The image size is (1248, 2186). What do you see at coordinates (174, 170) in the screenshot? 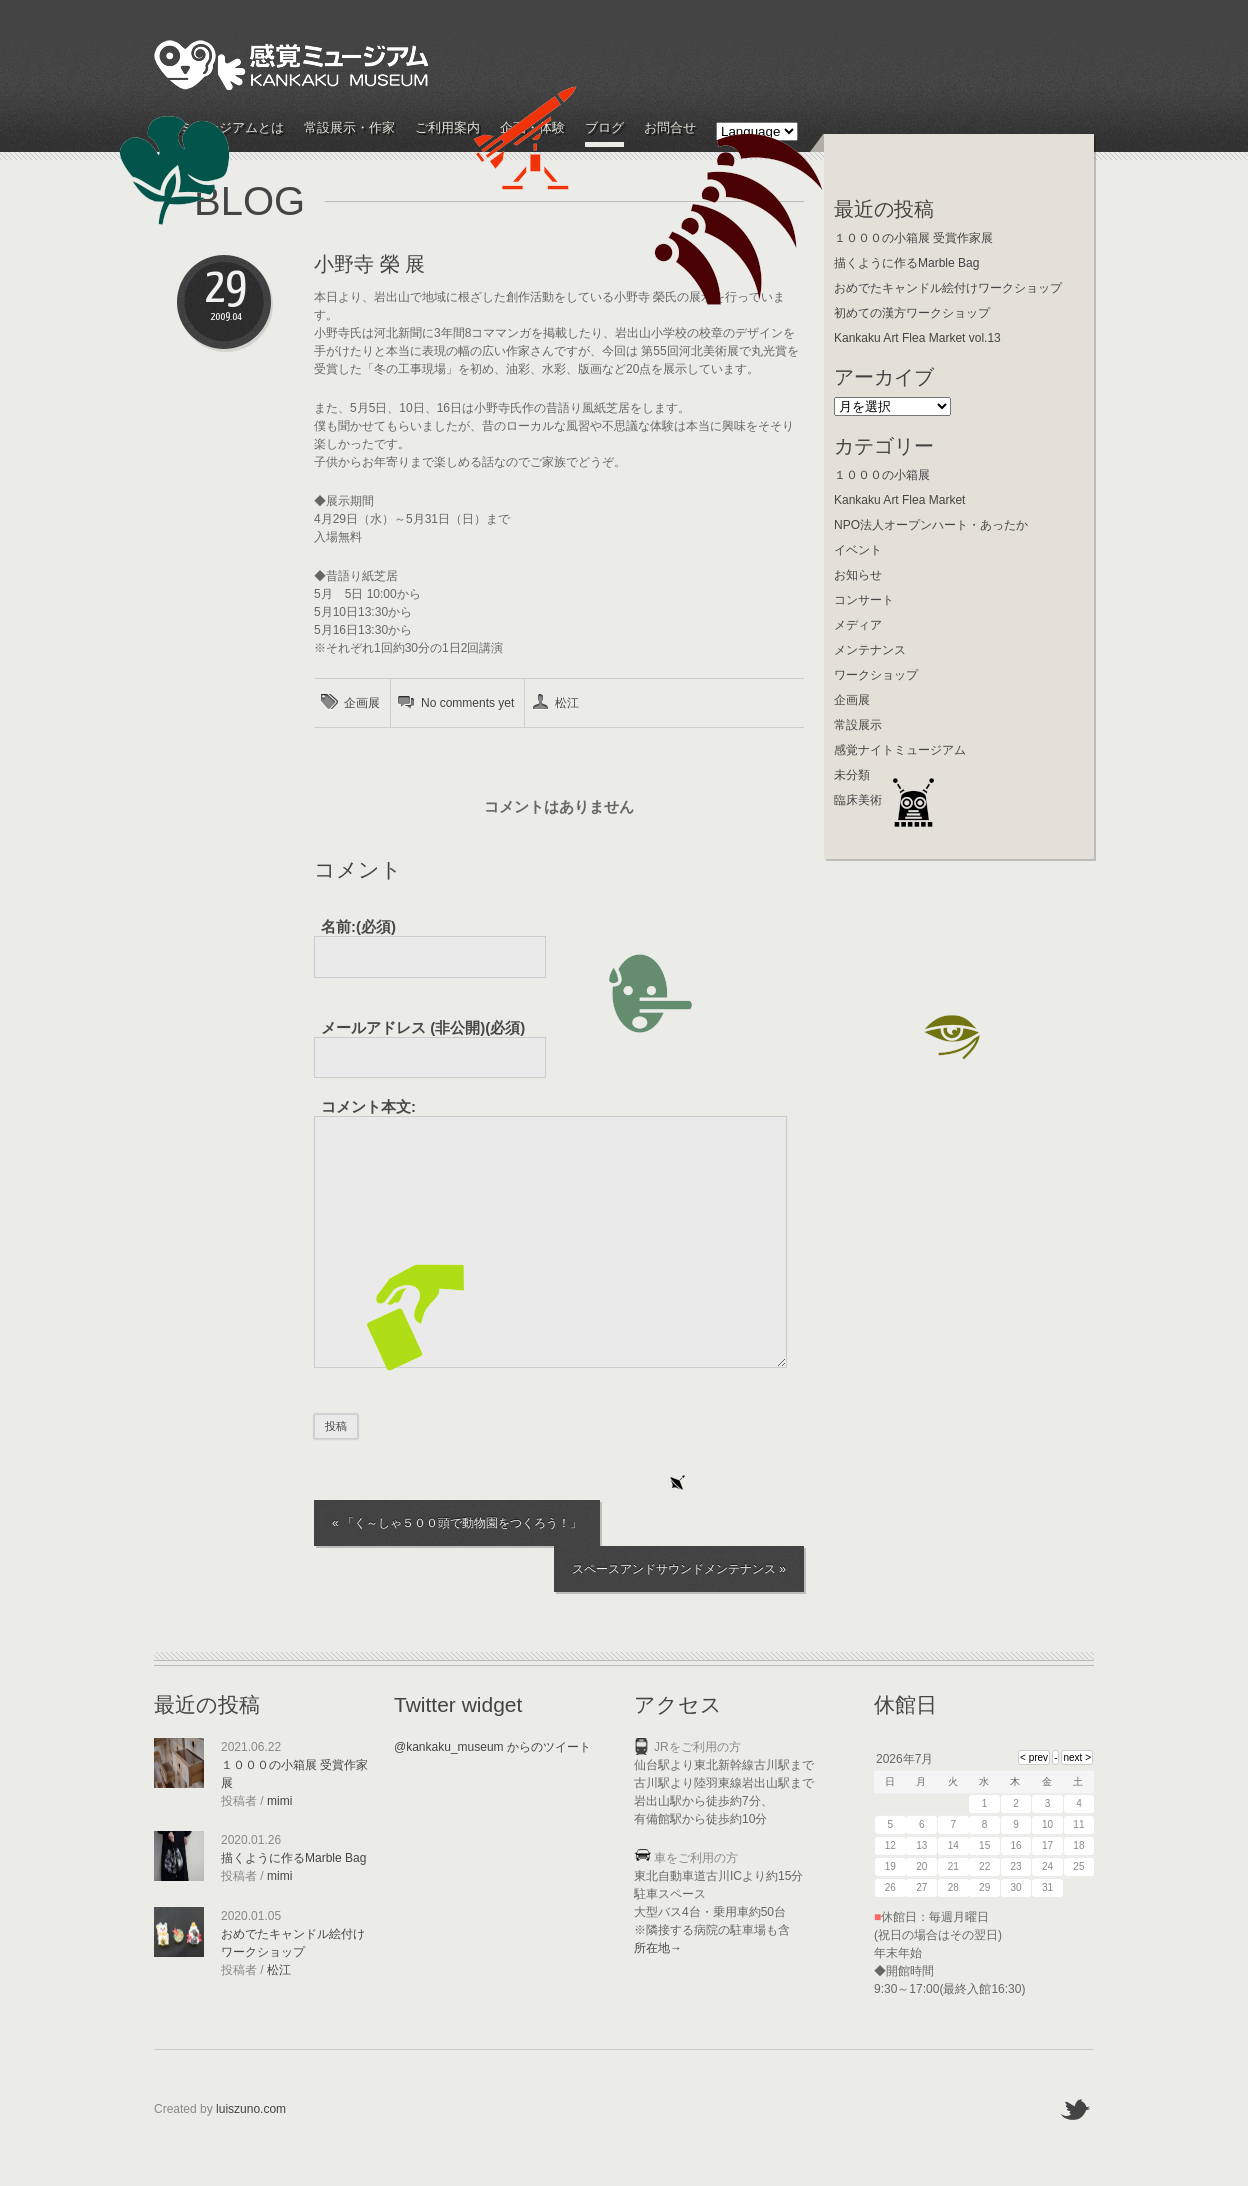
I see `indicates cotton or natural fiber material` at bounding box center [174, 170].